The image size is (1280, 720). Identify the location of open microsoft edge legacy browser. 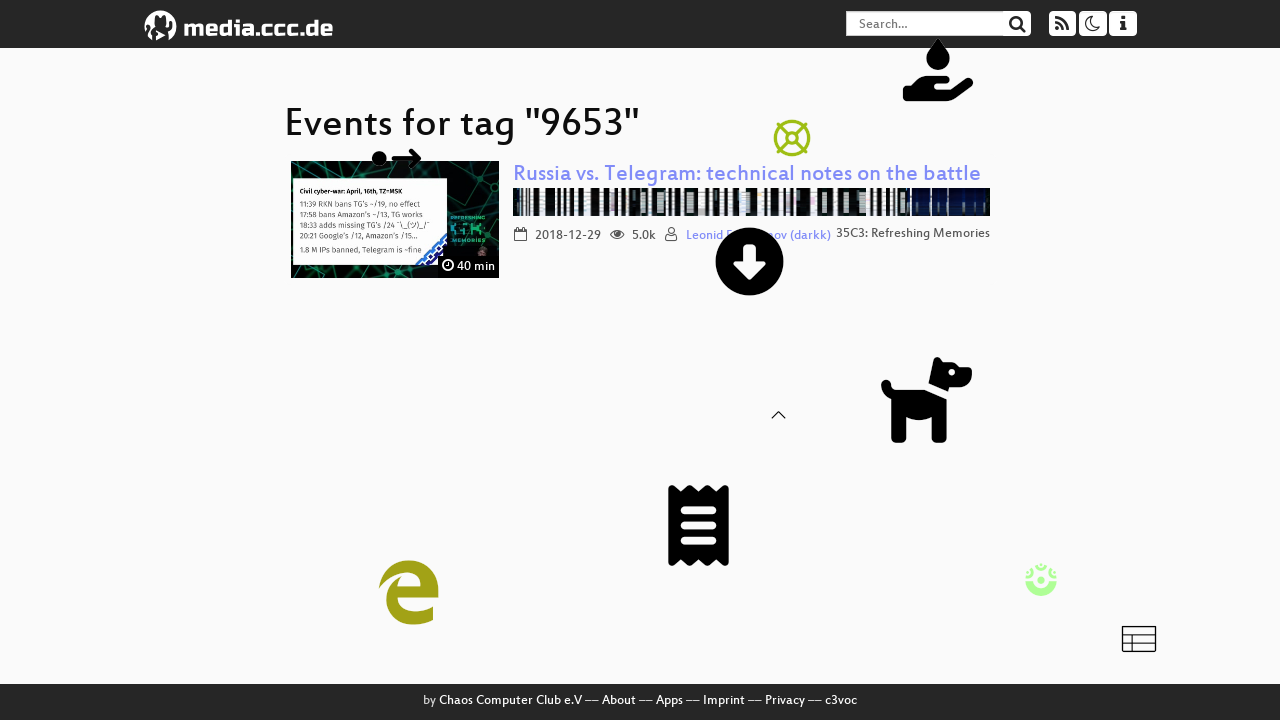
(408, 592).